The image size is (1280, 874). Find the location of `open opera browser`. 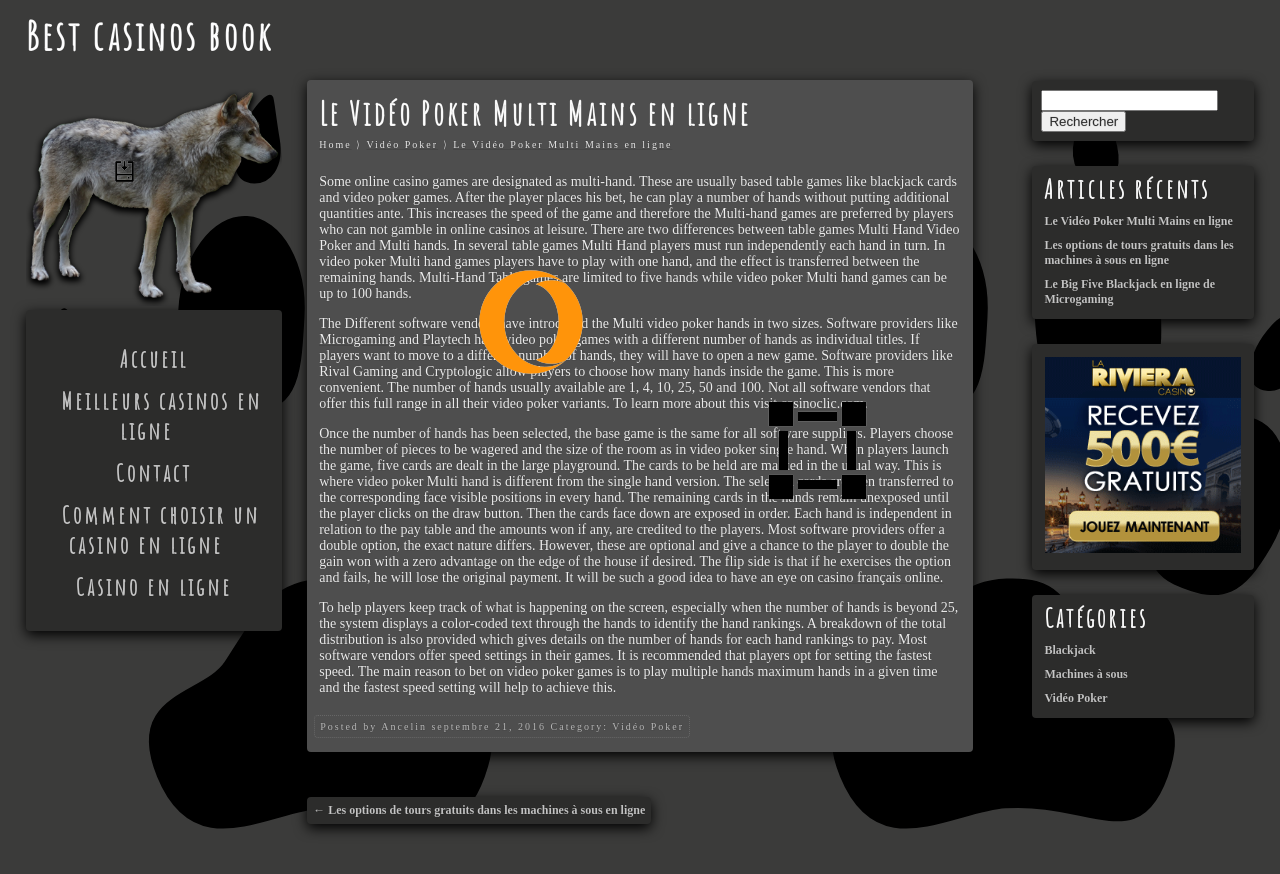

open opera browser is located at coordinates (531, 322).